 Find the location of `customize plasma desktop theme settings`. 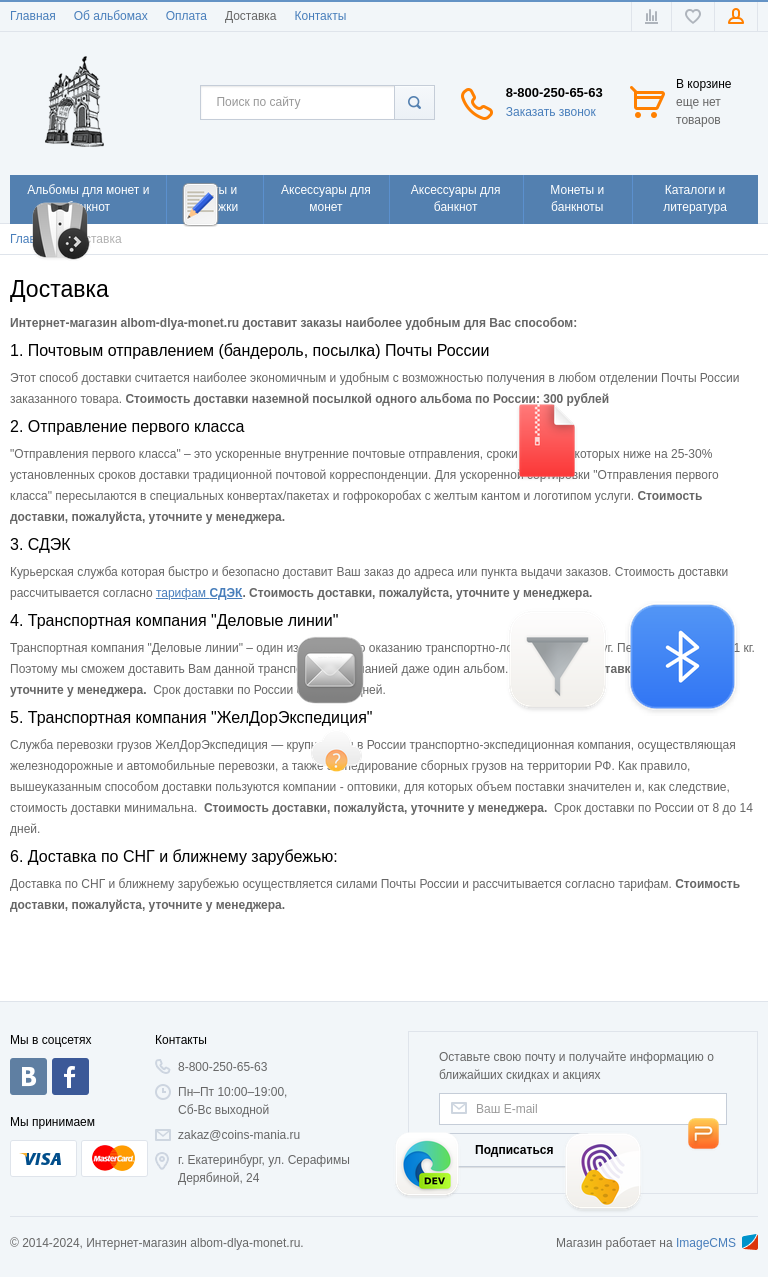

customize plasma desktop theme settings is located at coordinates (60, 230).